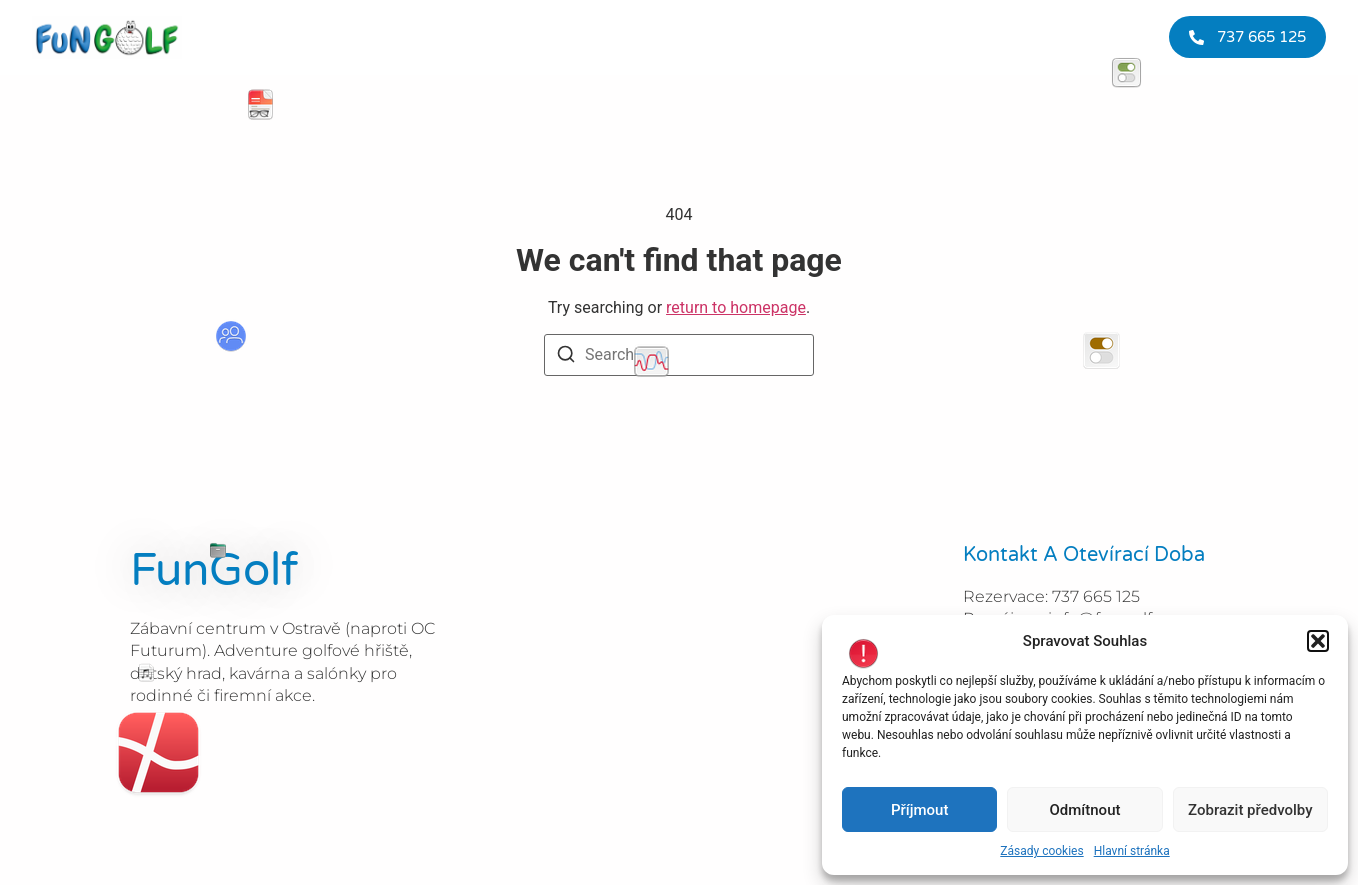 This screenshot has height=885, width=1358. Describe the element at coordinates (863, 653) in the screenshot. I see `report a system crash or error` at that location.